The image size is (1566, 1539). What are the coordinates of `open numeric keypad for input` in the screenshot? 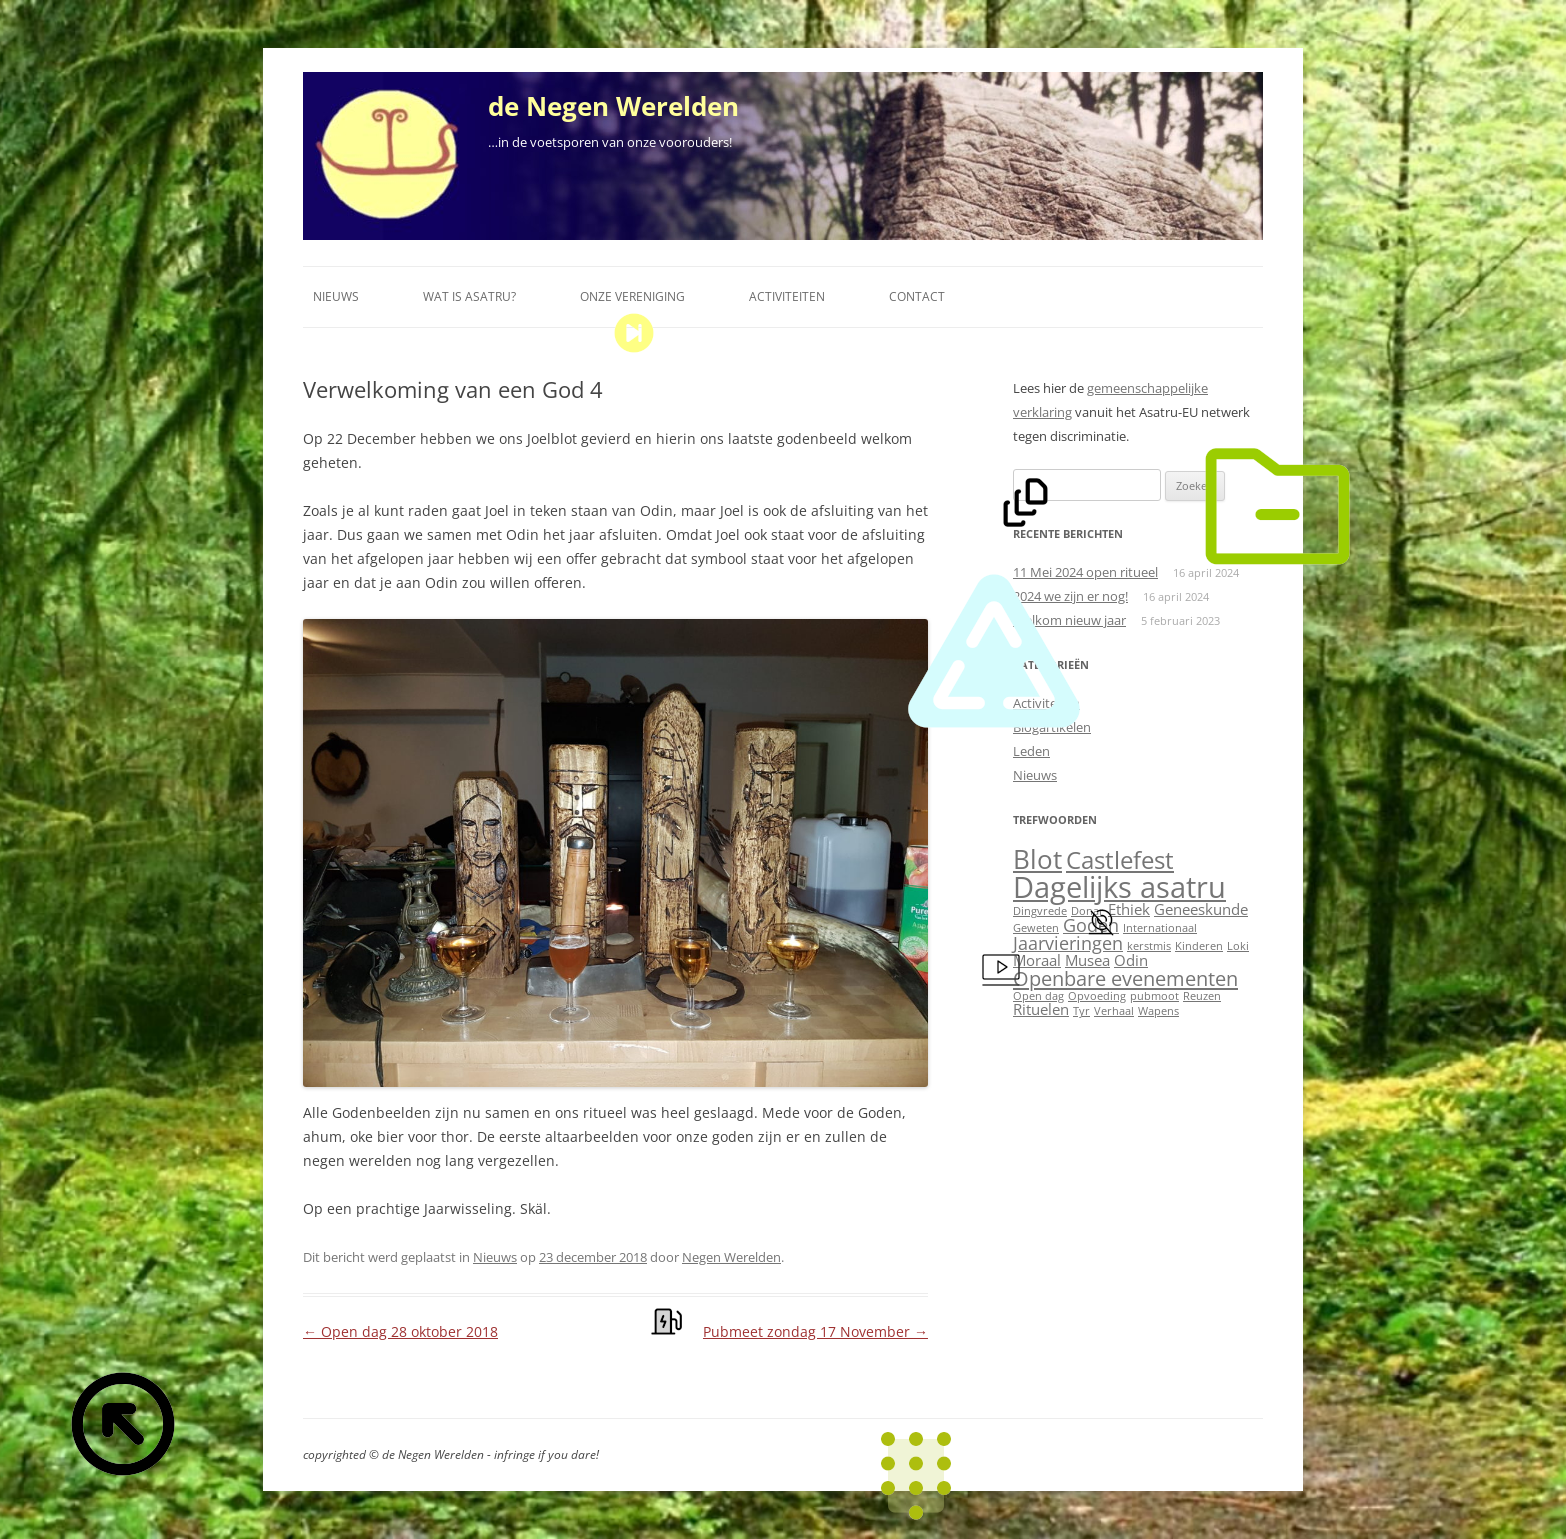 It's located at (916, 1474).